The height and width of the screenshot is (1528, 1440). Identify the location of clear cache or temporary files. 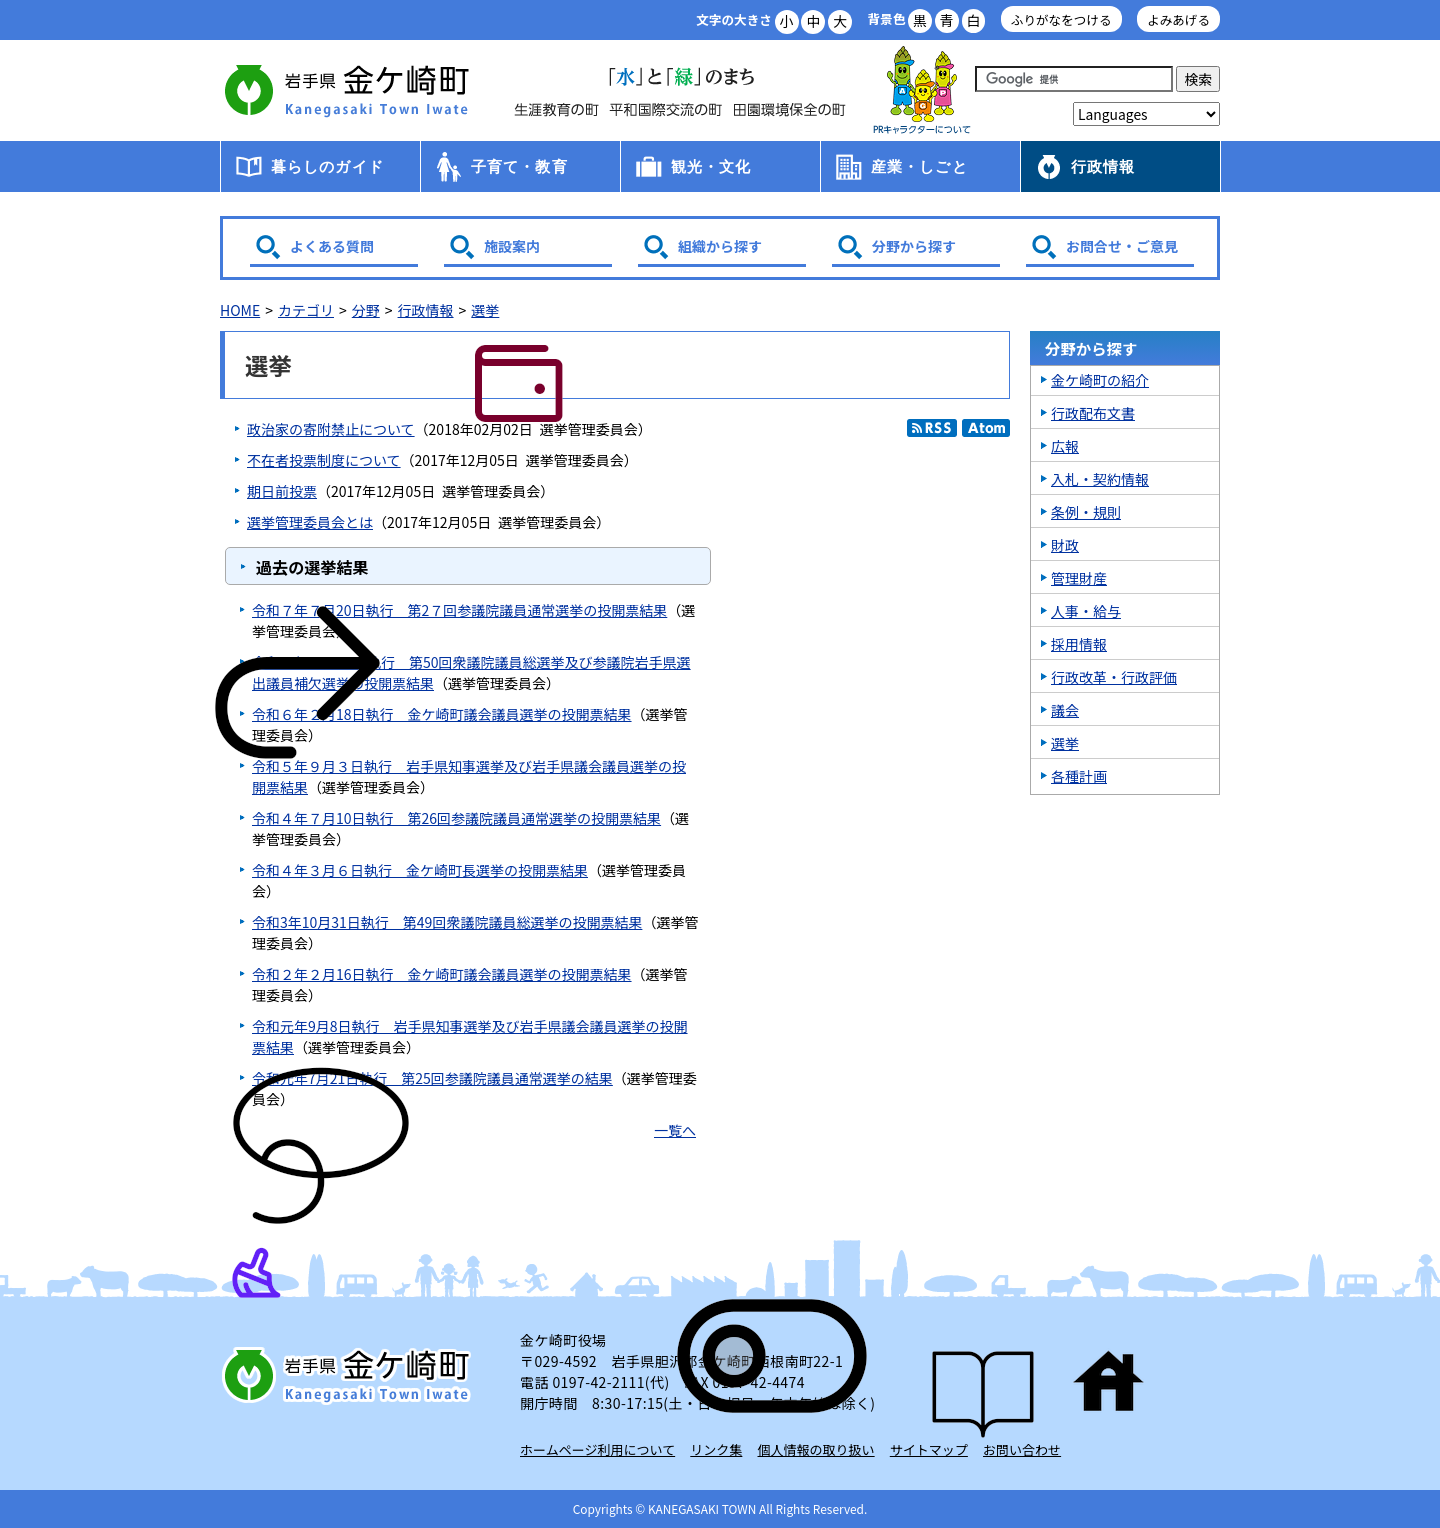
(255, 1274).